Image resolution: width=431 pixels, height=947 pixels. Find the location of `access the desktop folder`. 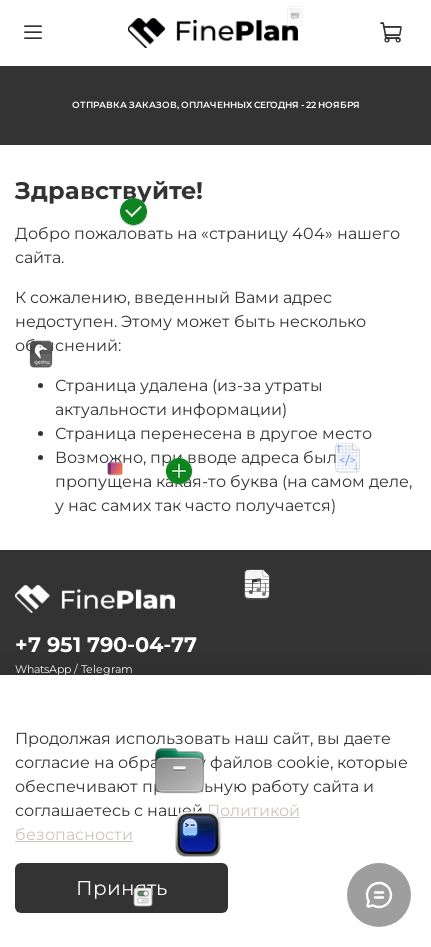

access the desktop folder is located at coordinates (115, 468).